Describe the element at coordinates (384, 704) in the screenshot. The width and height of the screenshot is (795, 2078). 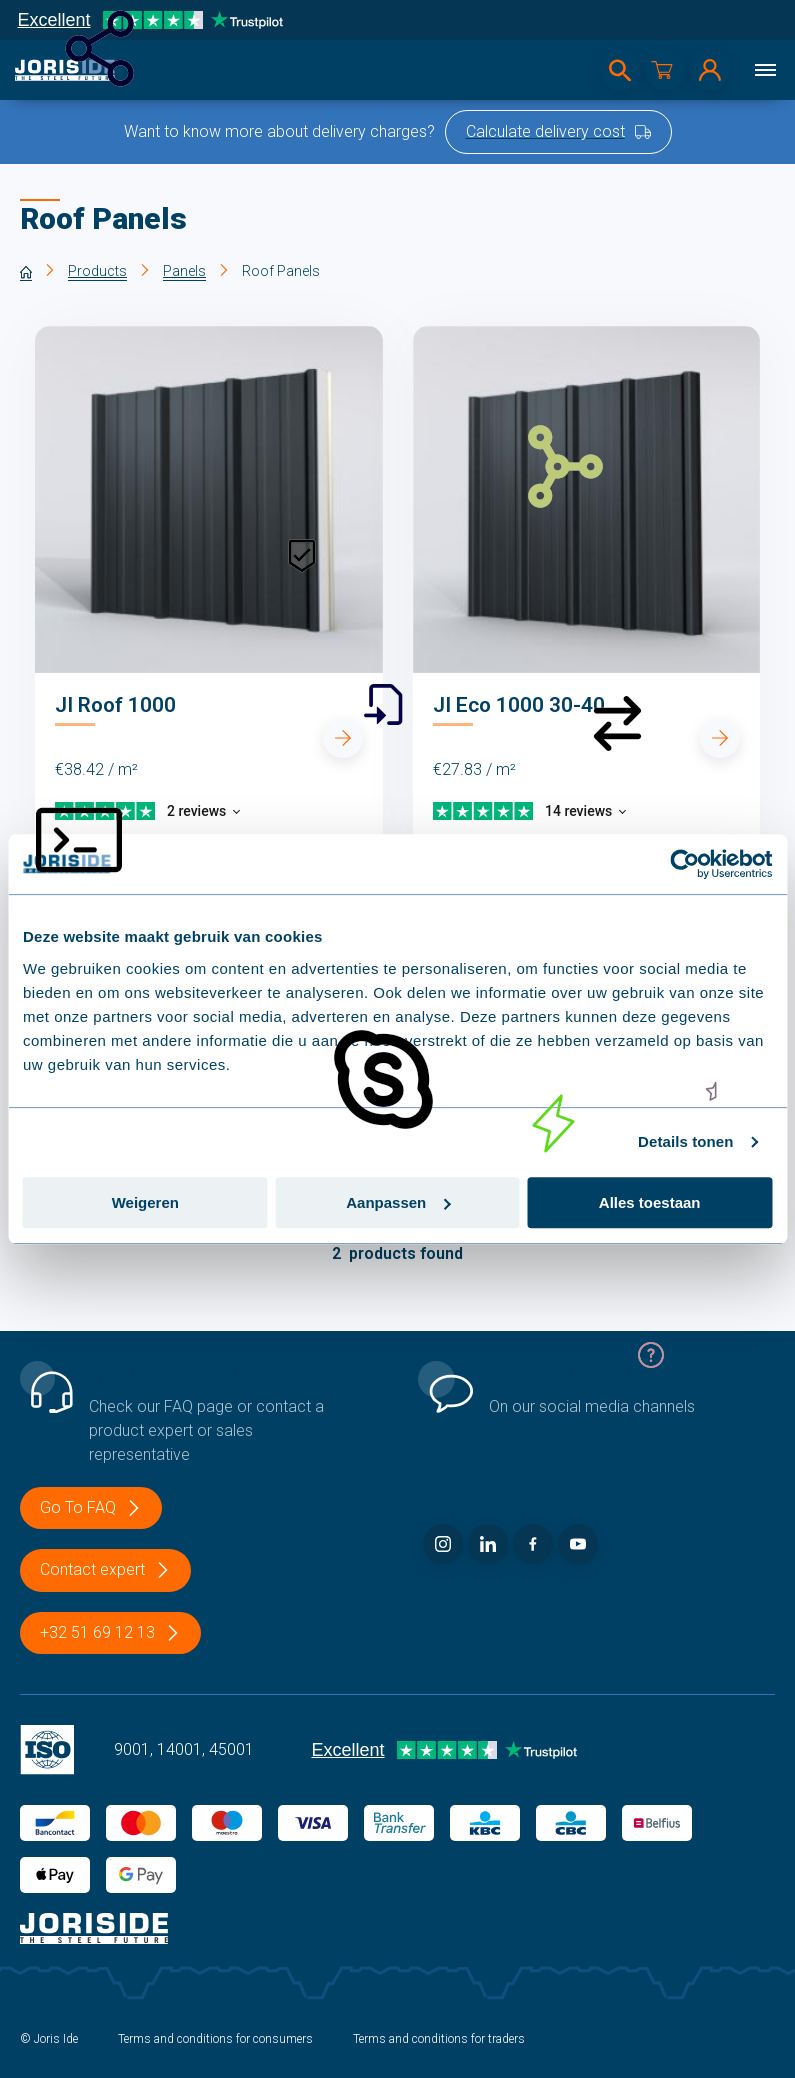
I see `indicates a file has been moved to another location` at that location.